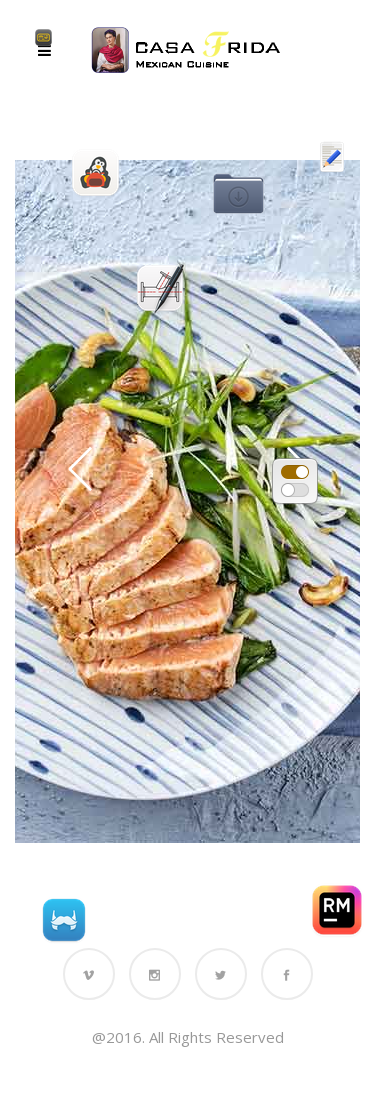 Image resolution: width=375 pixels, height=1109 pixels. Describe the element at coordinates (95, 172) in the screenshot. I see `launch supertuxkart racing game` at that location.